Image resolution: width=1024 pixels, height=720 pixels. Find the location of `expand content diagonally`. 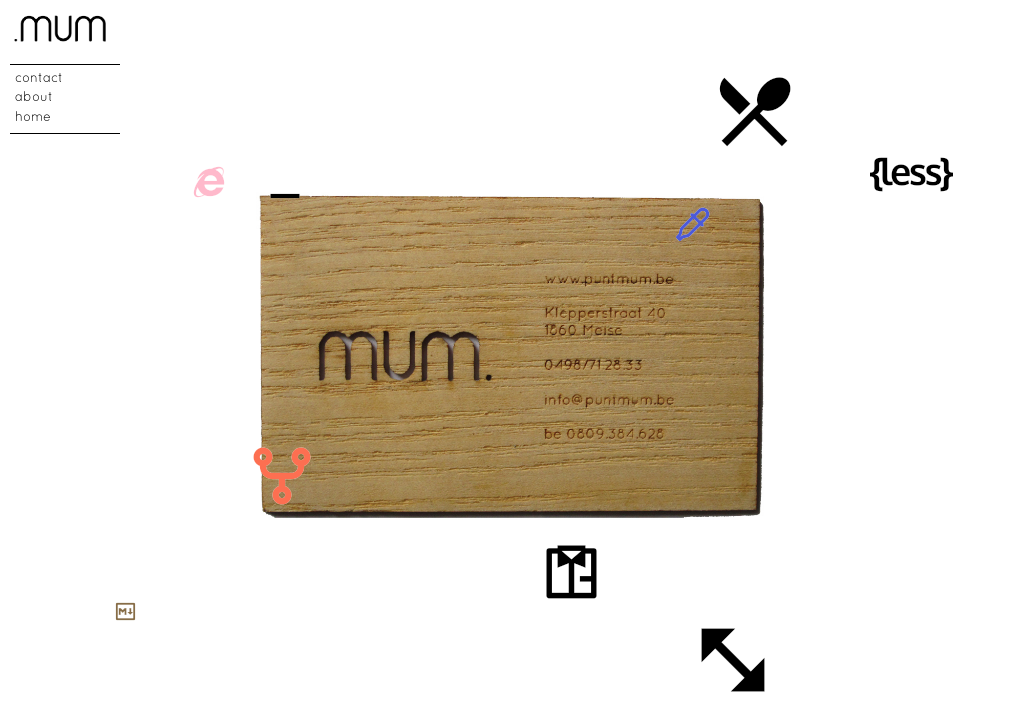

expand content diagonally is located at coordinates (733, 660).